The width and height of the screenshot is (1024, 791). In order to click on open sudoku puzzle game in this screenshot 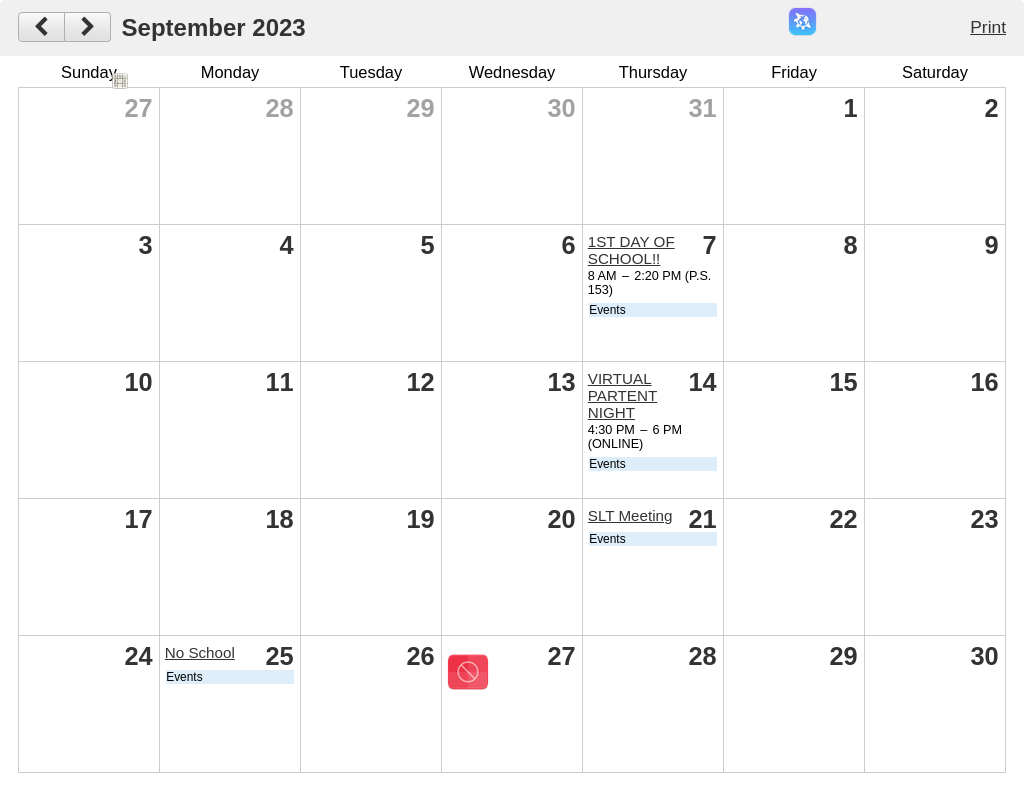, I will do `click(120, 81)`.